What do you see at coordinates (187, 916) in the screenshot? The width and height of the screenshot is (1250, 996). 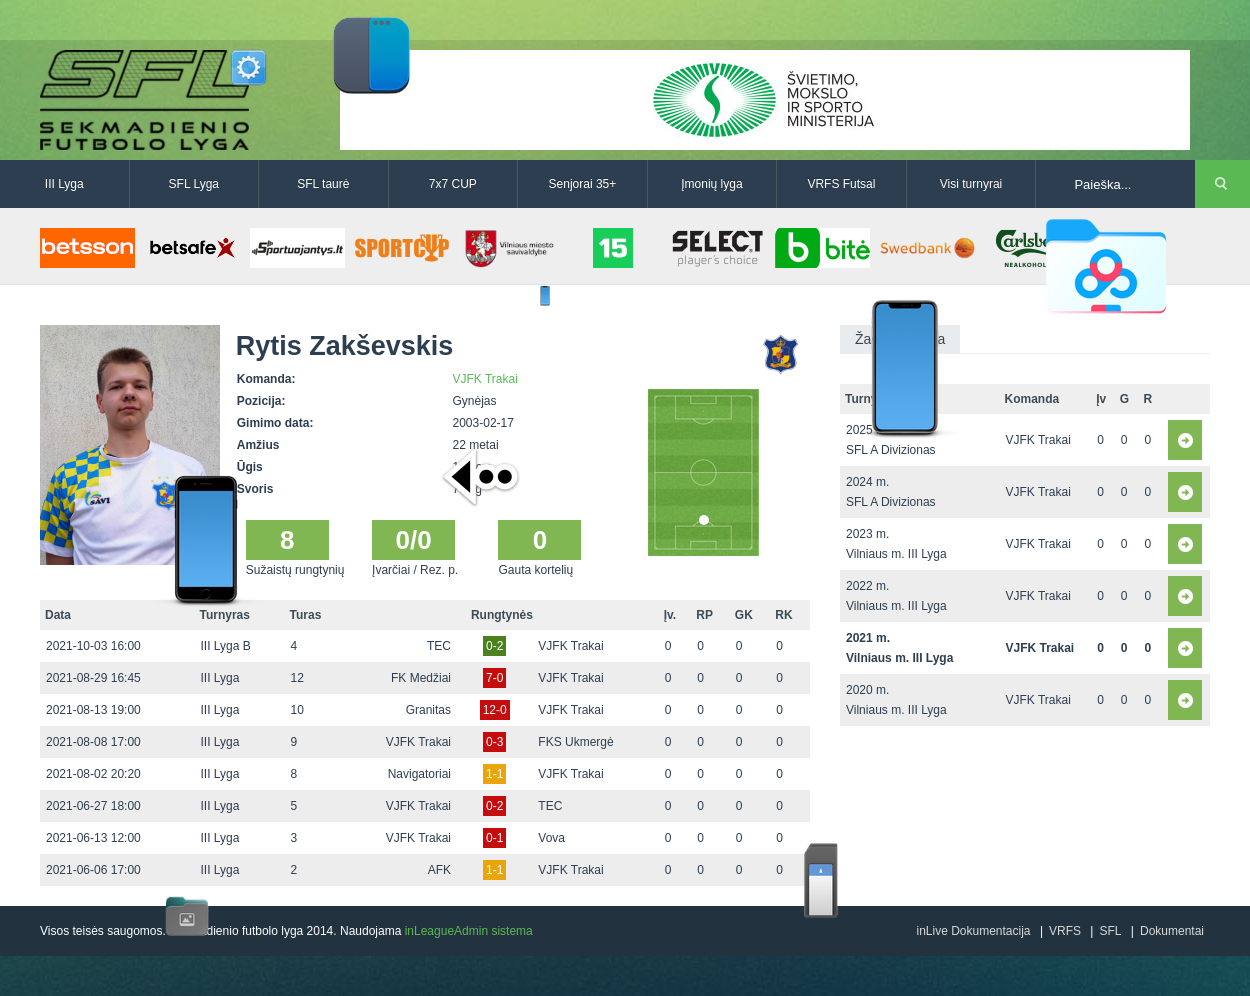 I see `open your pictures folder` at bounding box center [187, 916].